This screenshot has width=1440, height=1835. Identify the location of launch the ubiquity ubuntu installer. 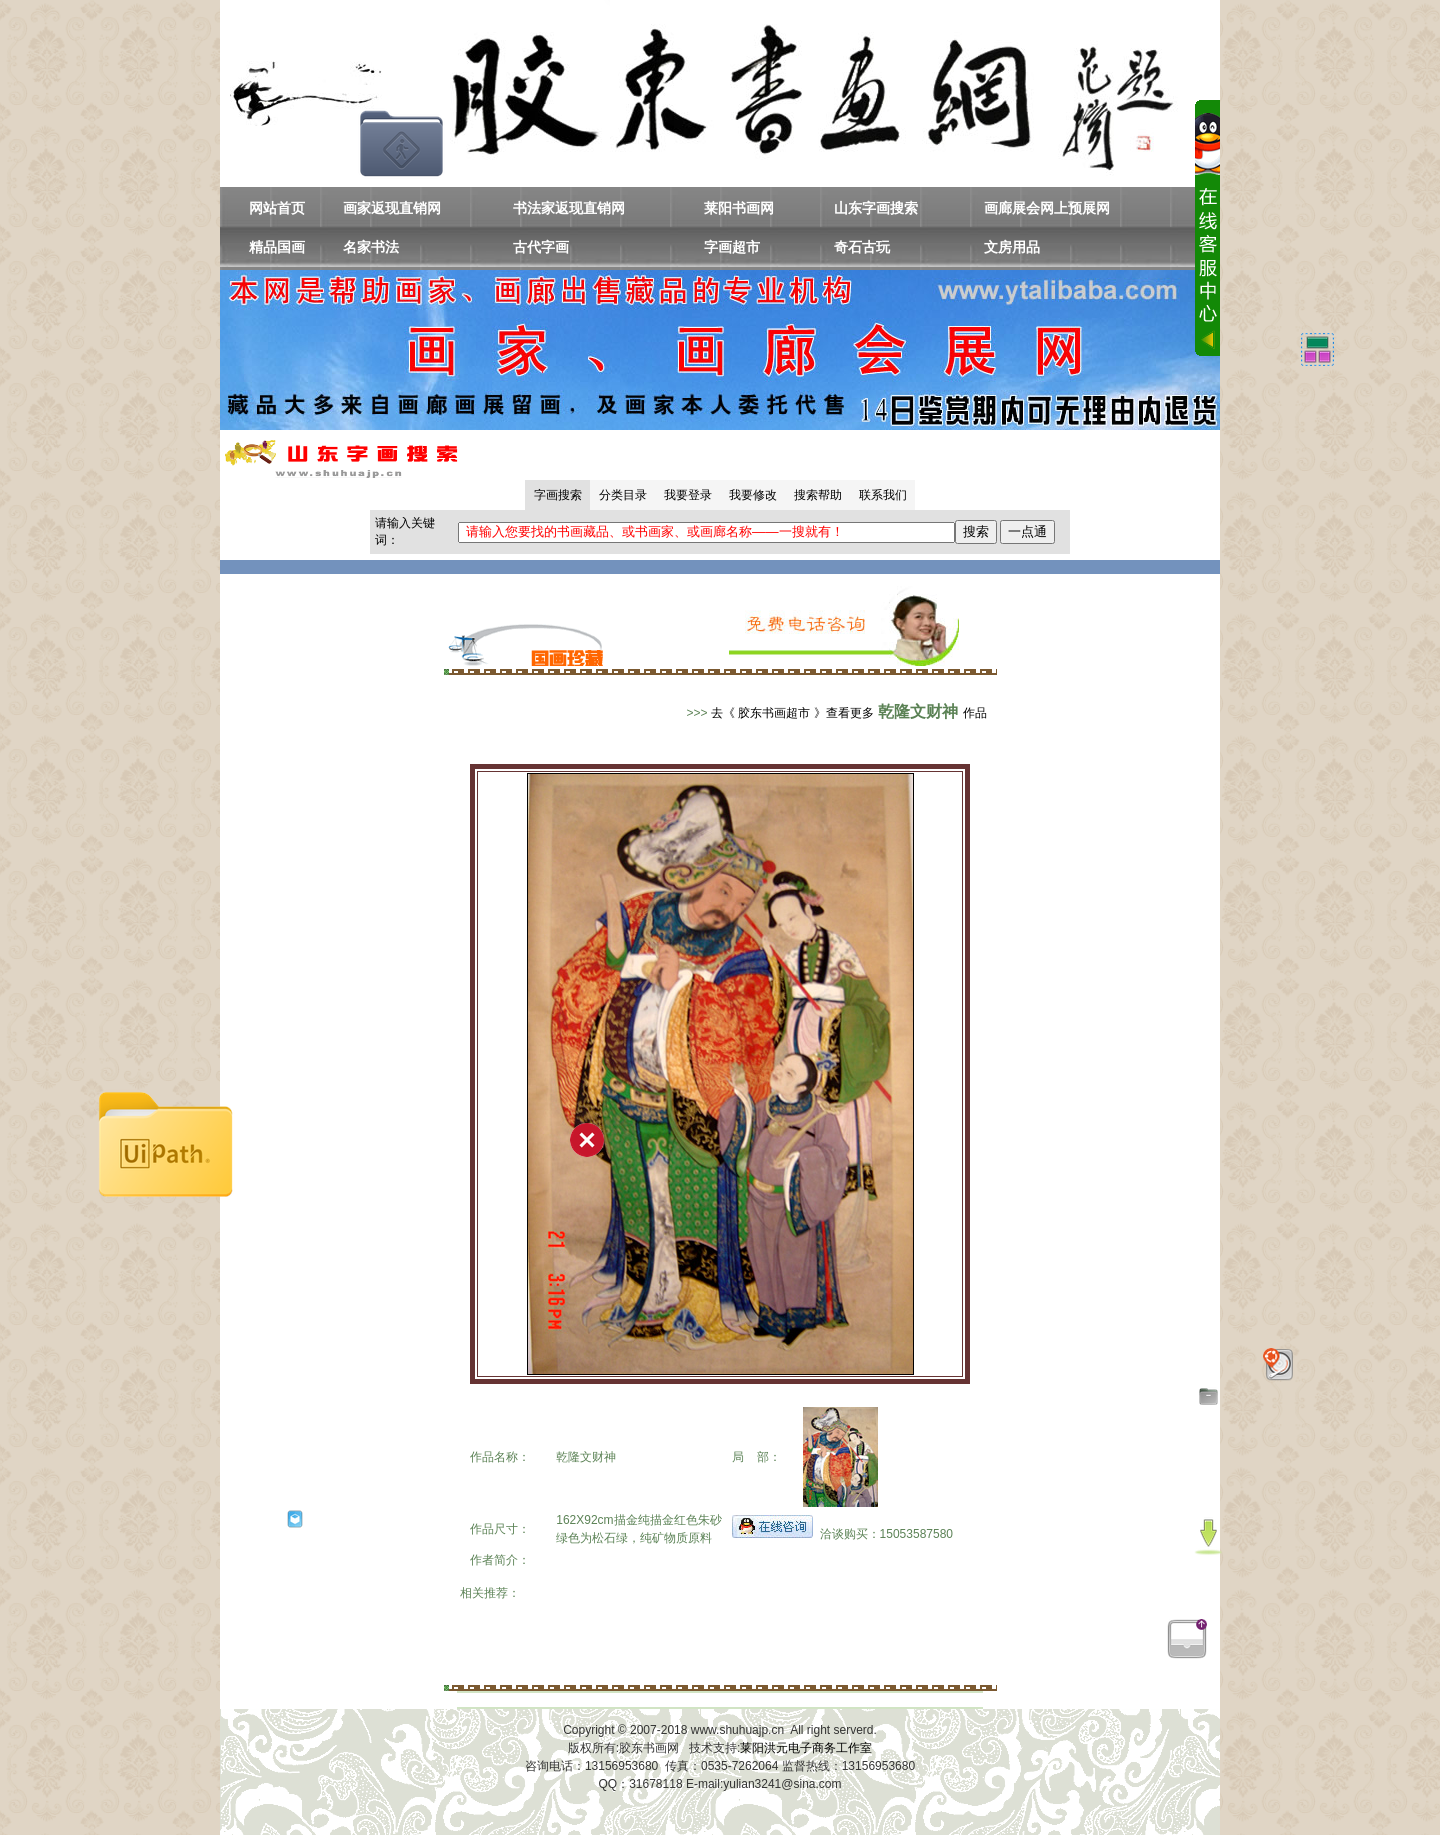
(1279, 1364).